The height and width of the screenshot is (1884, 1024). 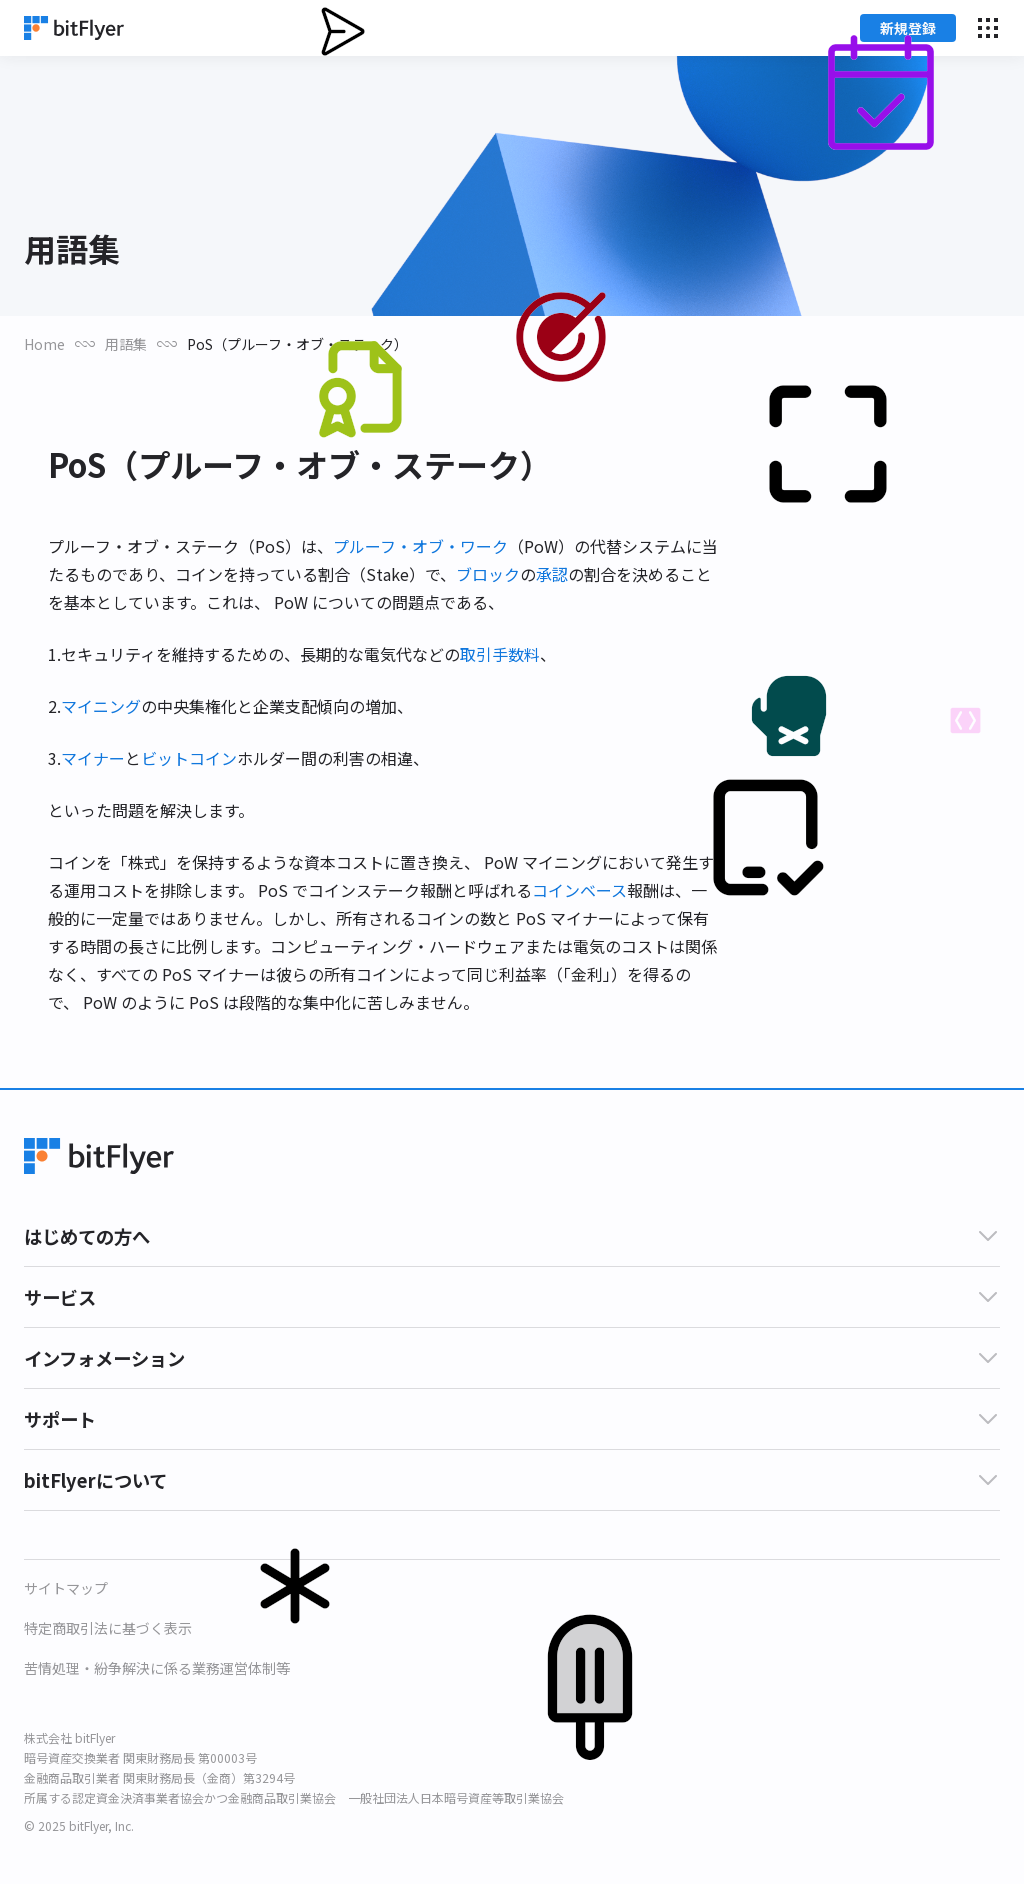 I want to click on confirm or schedule an appointment, so click(x=881, y=97).